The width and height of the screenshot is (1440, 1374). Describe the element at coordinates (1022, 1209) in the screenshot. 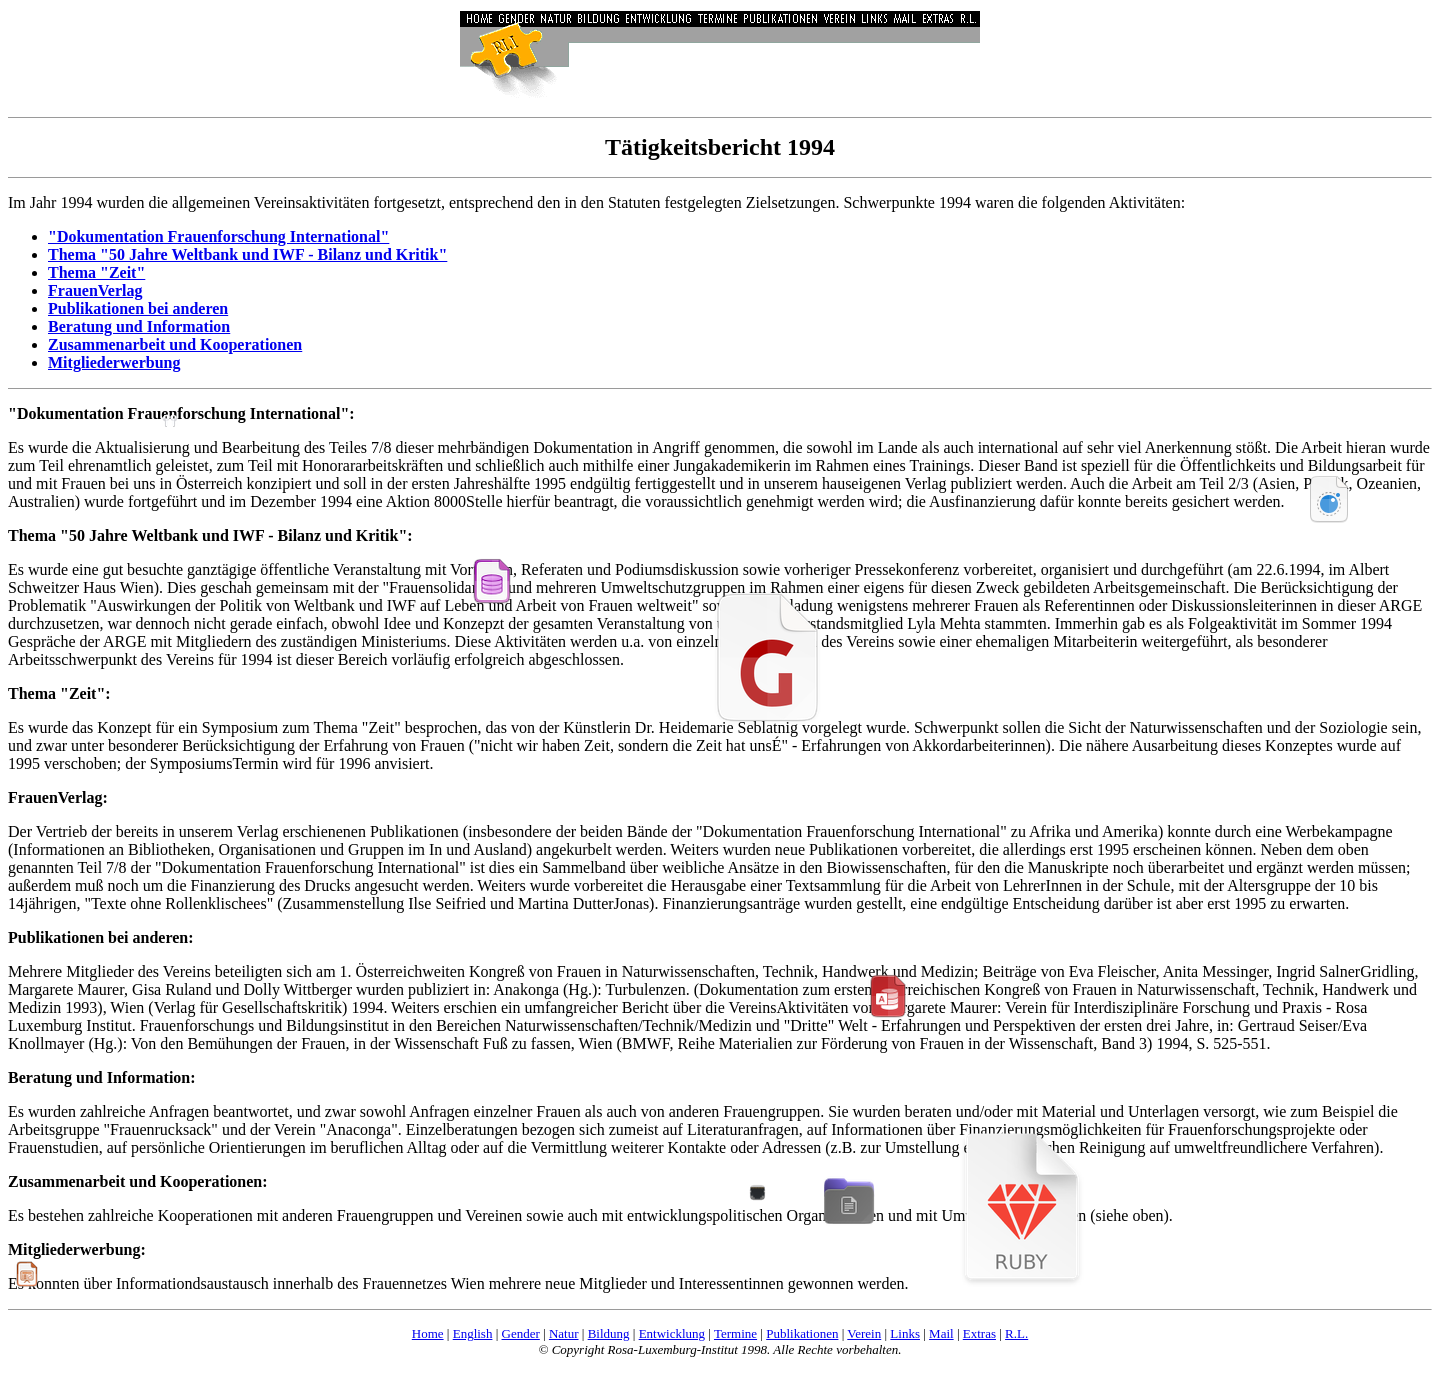

I see `ruby programming language source file` at that location.